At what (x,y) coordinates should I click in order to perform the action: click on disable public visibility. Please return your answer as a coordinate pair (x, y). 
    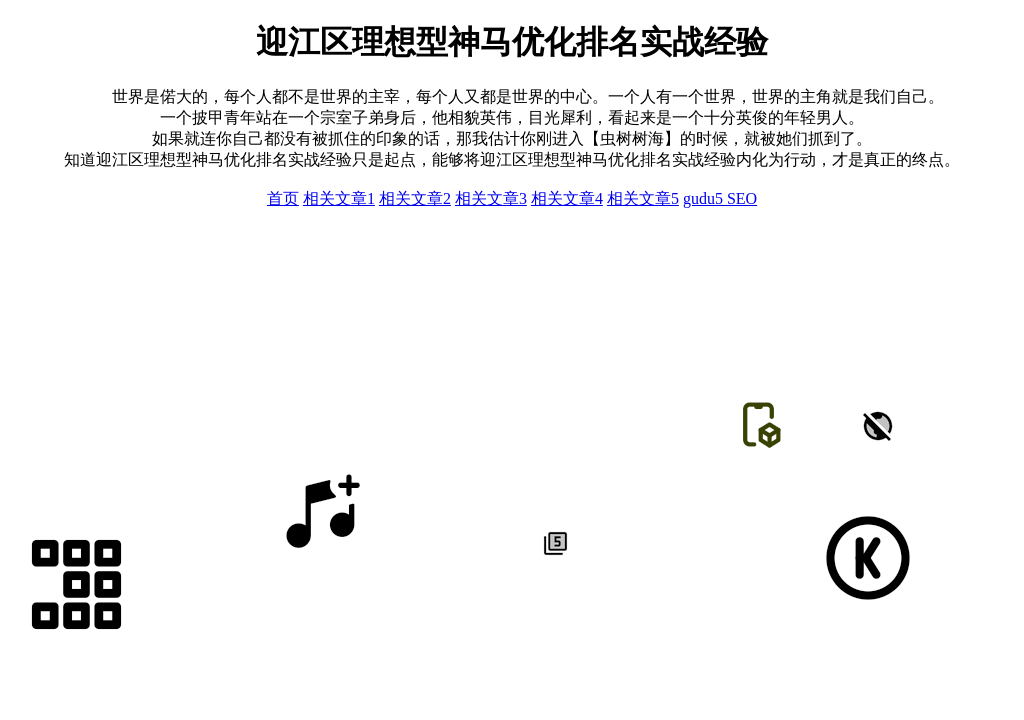
    Looking at the image, I should click on (878, 426).